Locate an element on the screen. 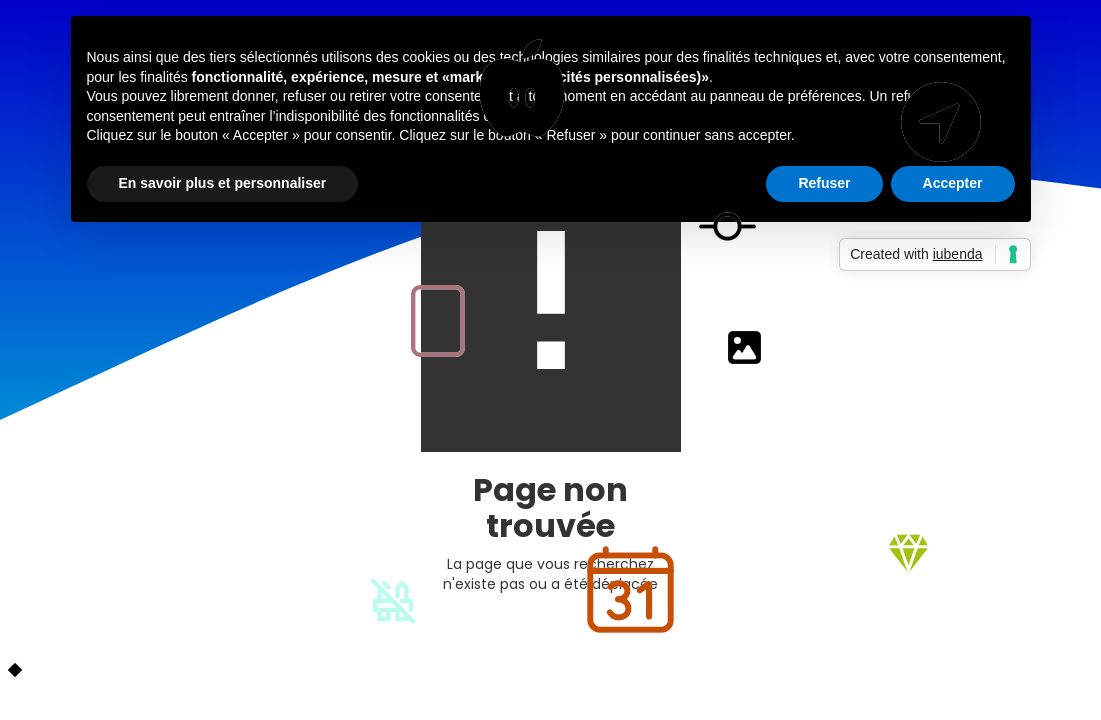  tap to navigate to current location is located at coordinates (941, 122).